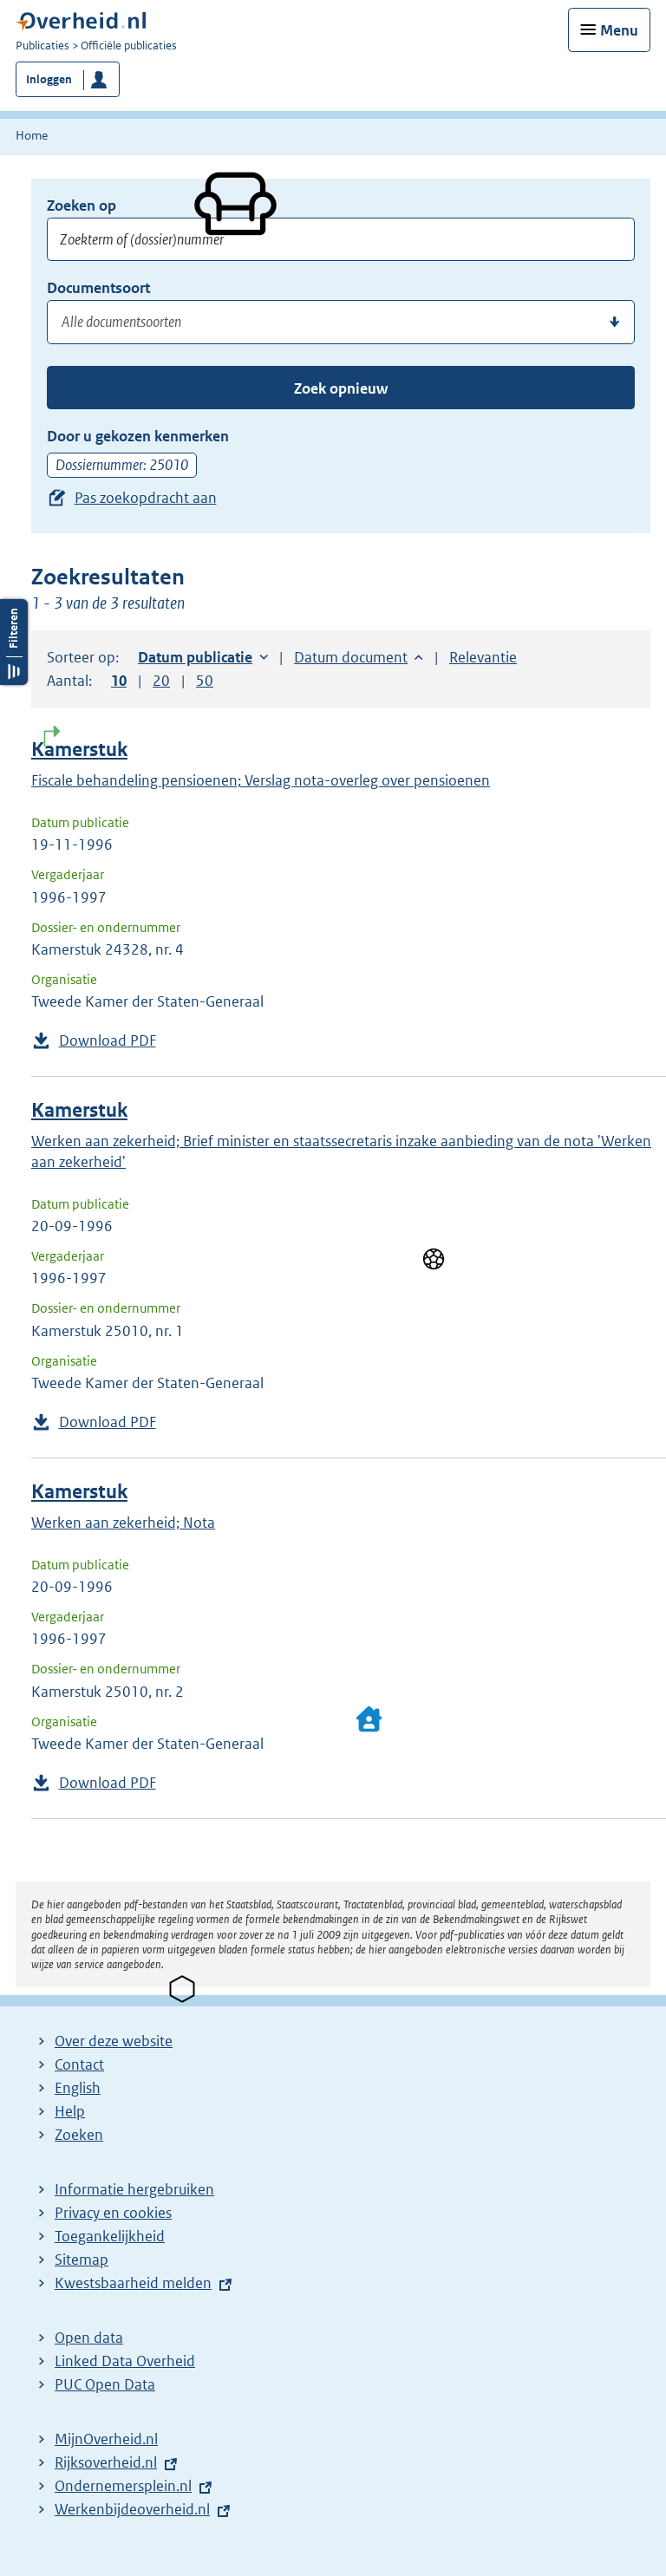 The width and height of the screenshot is (666, 2576). I want to click on browse furniture or home decor, so click(235, 205).